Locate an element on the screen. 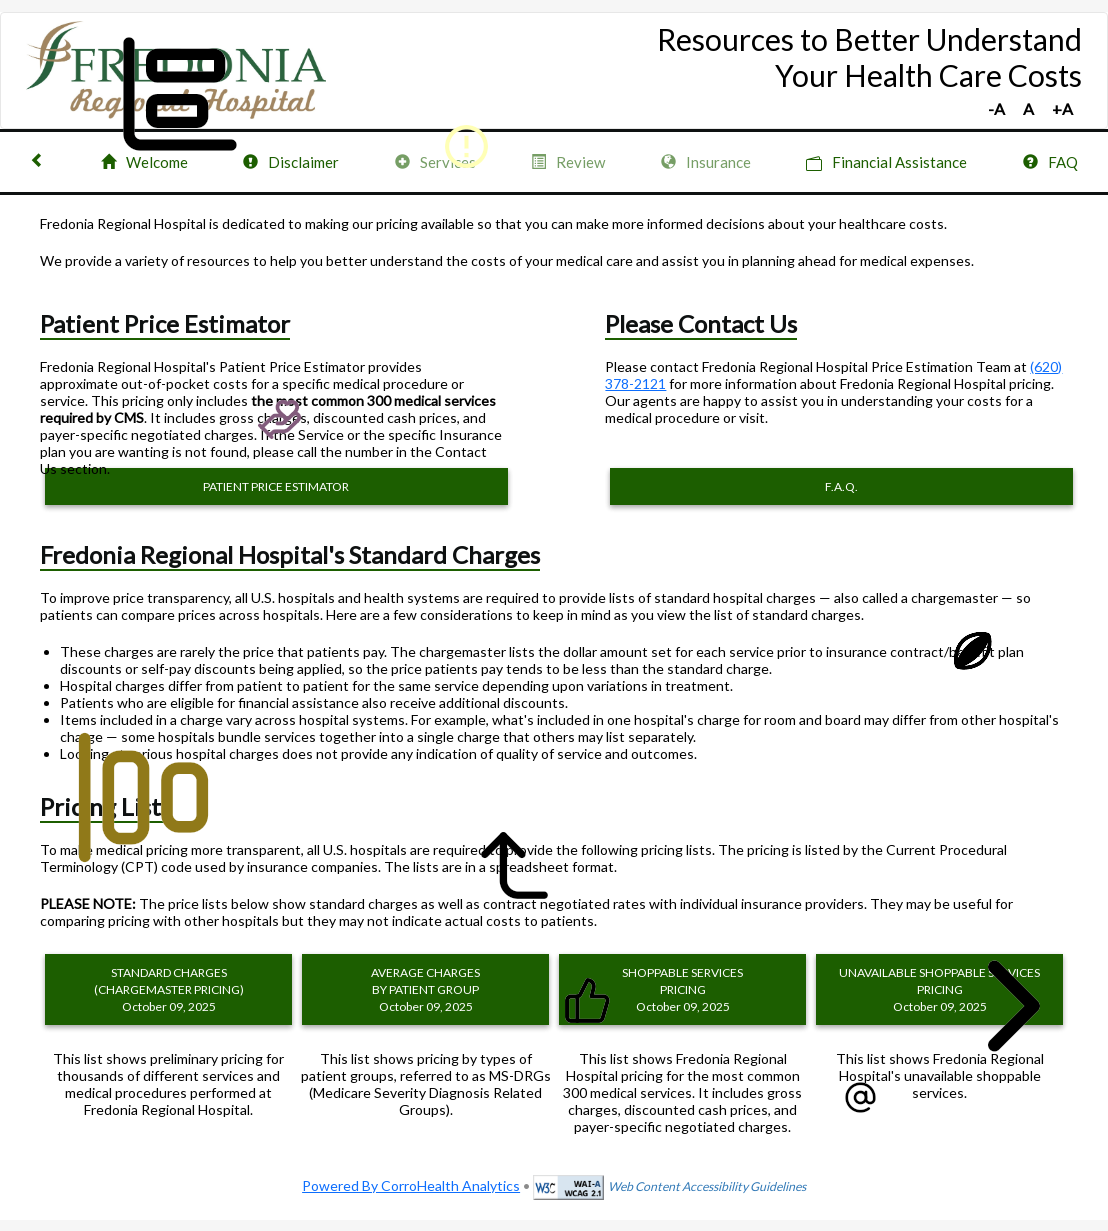 Image resolution: width=1108 pixels, height=1231 pixels. view rugby sports content is located at coordinates (973, 651).